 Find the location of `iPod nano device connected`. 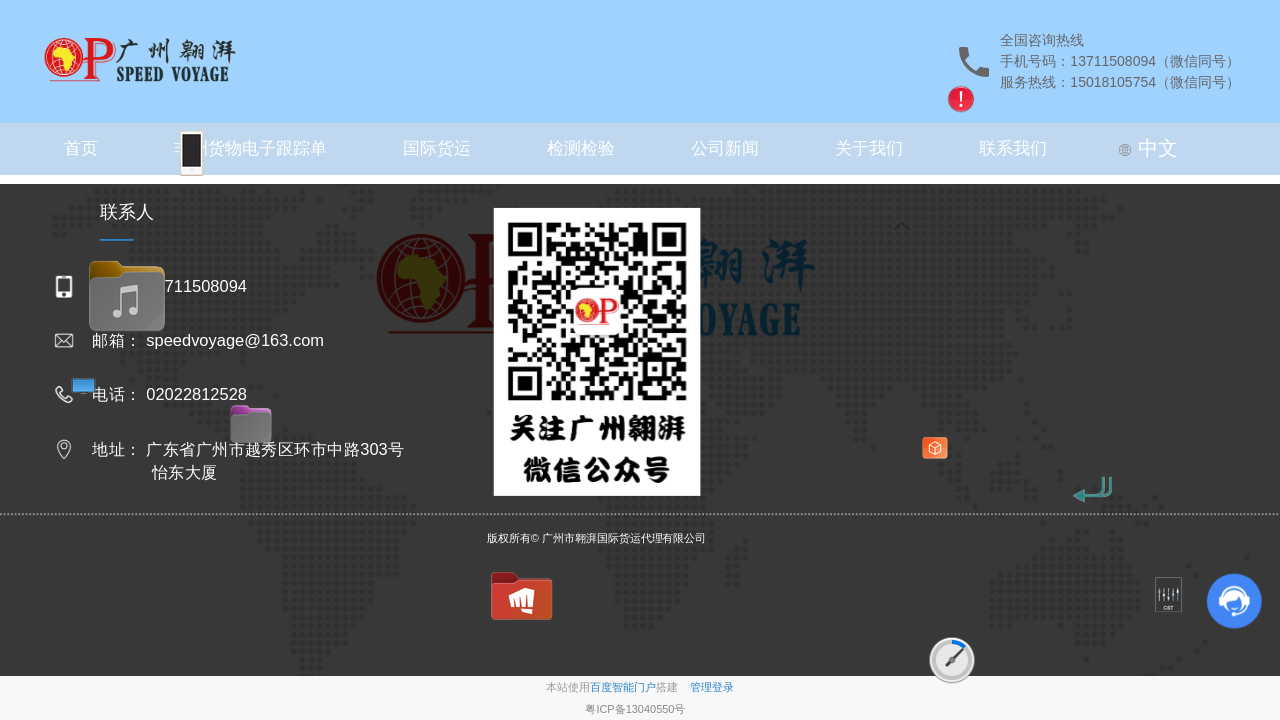

iPod nano device connected is located at coordinates (191, 153).